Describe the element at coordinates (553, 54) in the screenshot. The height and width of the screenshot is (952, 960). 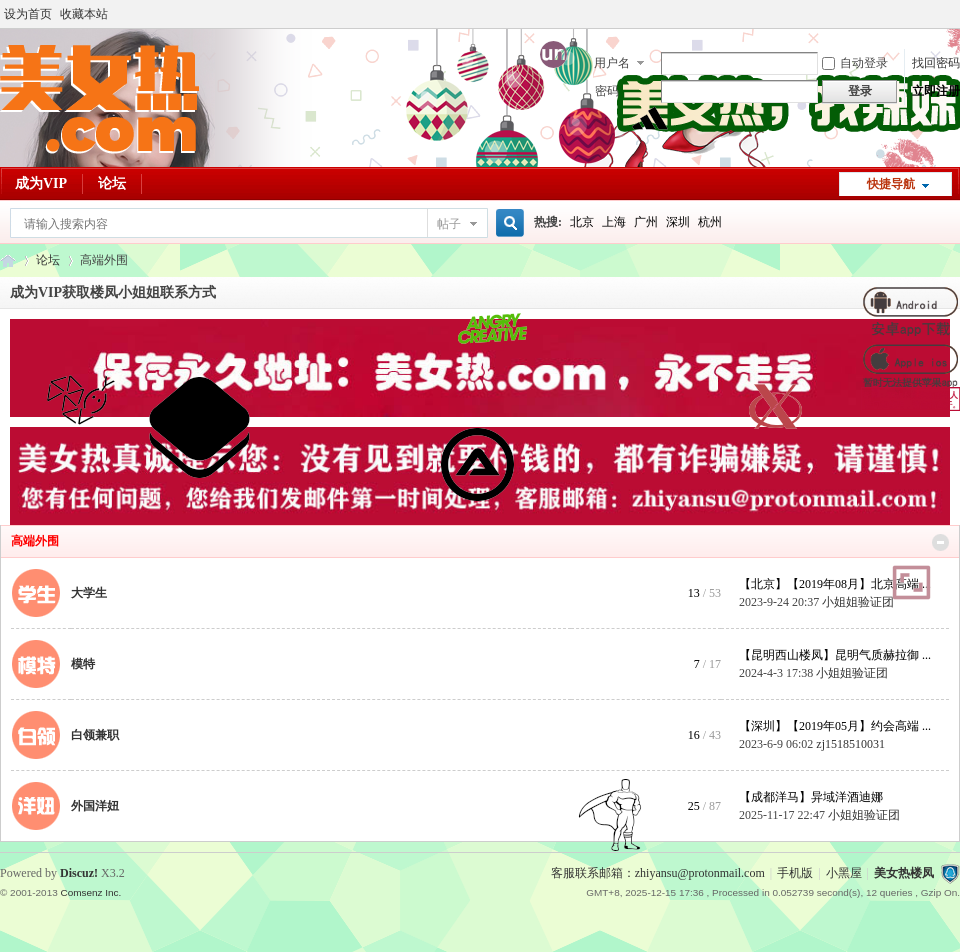
I see `unstop platform logo` at that location.